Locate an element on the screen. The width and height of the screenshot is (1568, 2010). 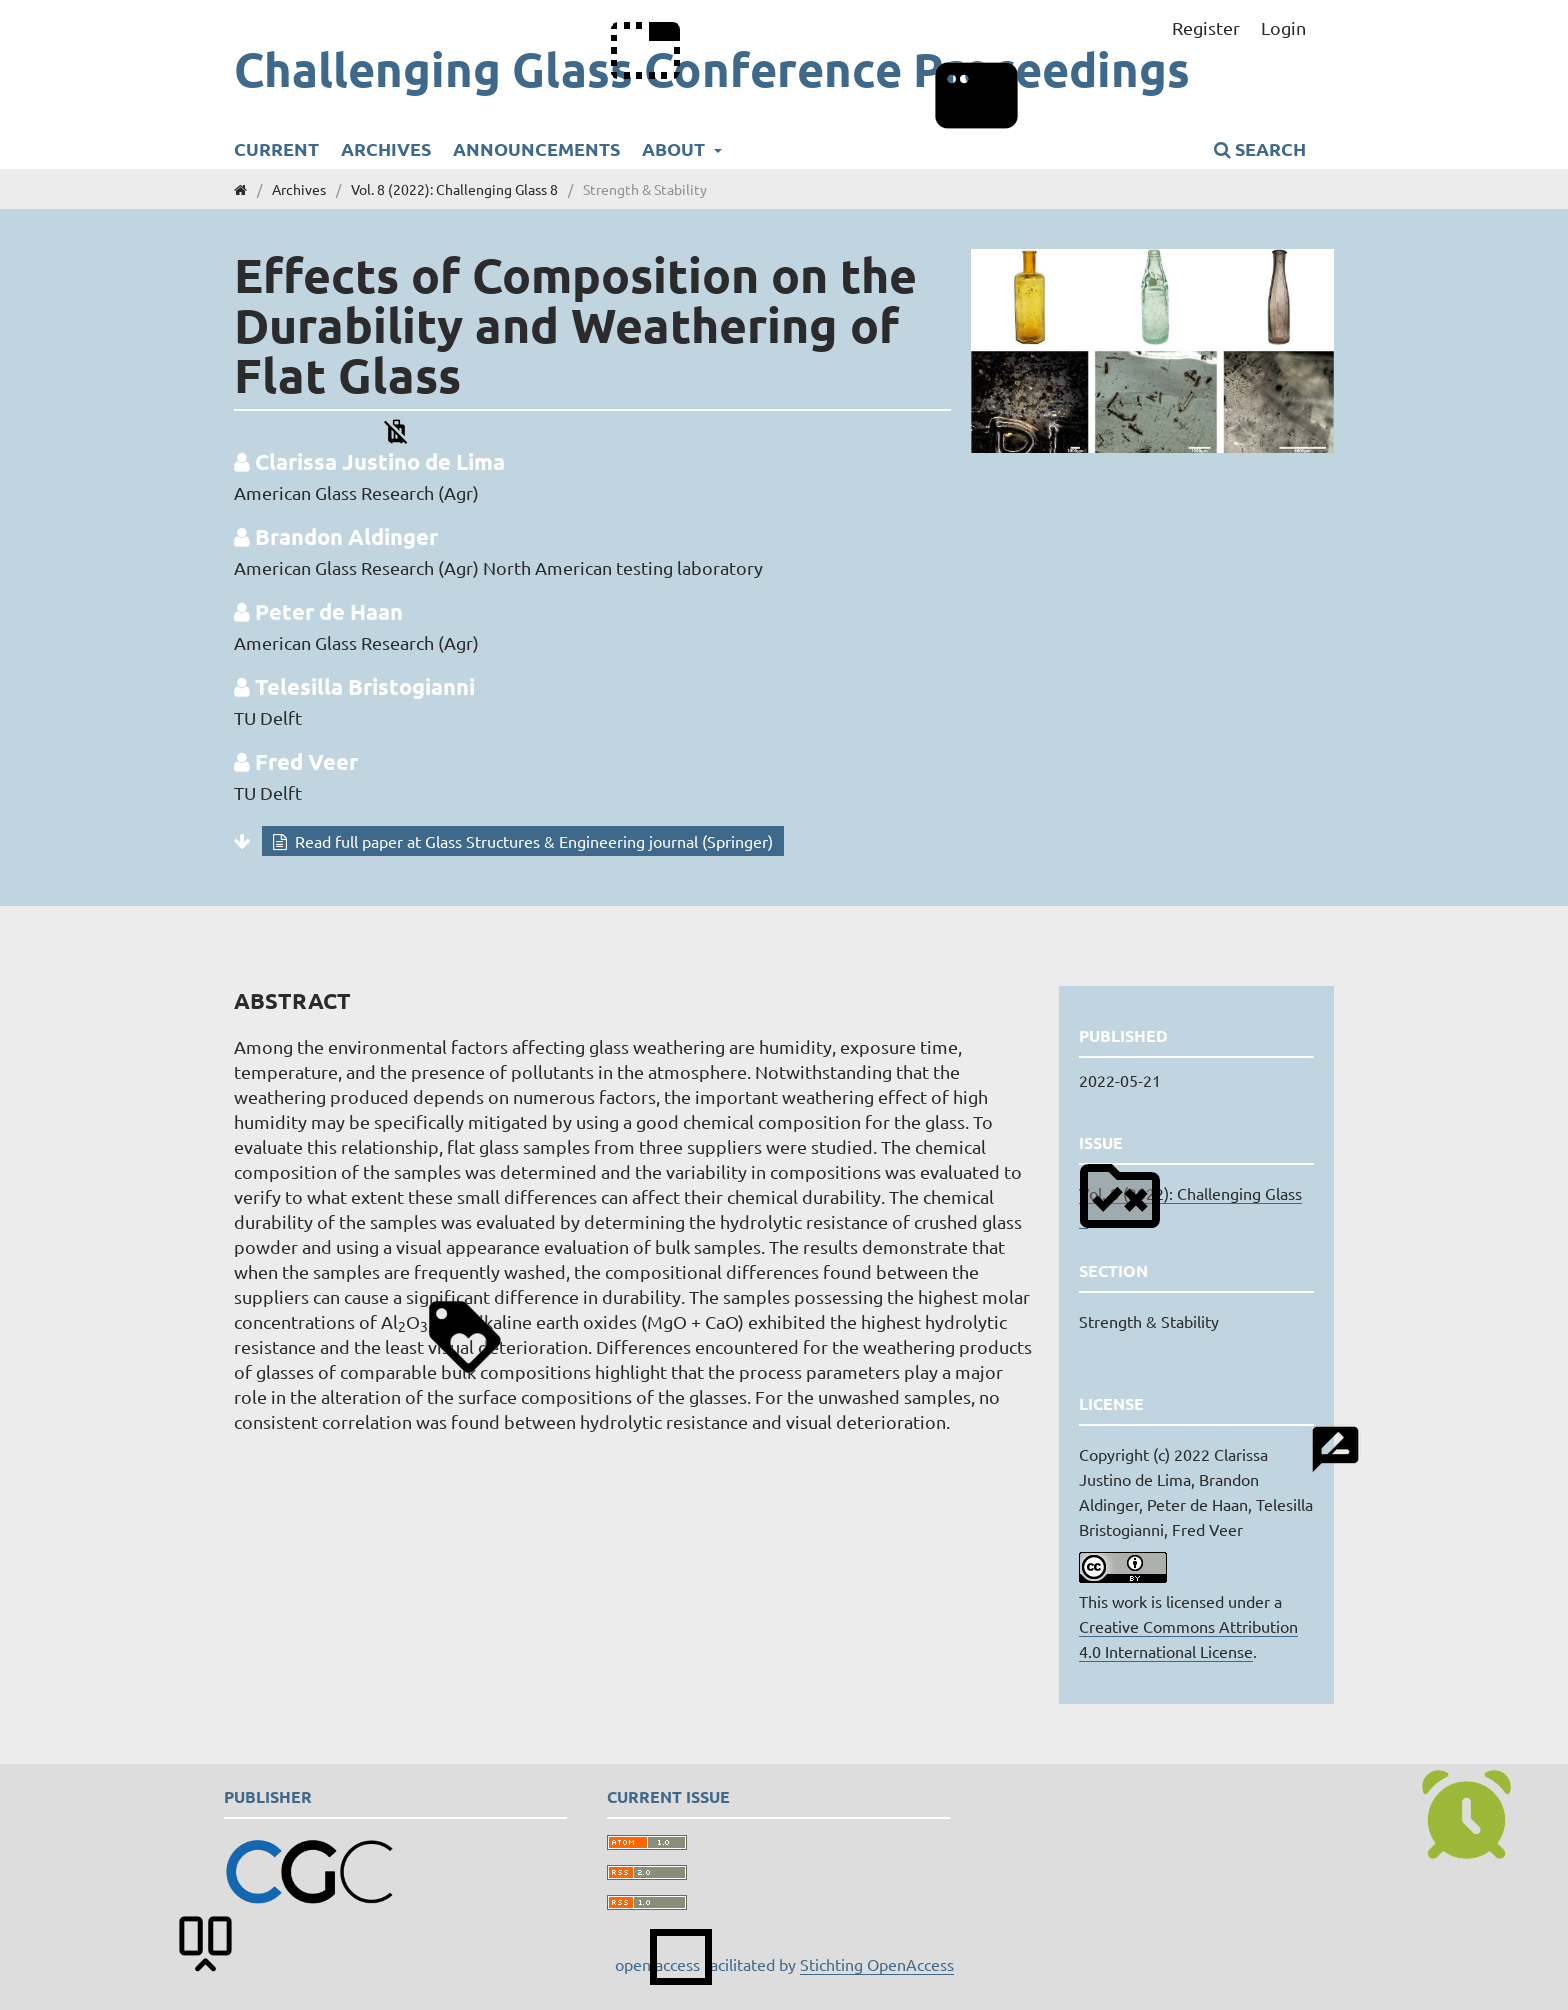
no luggage allowed is located at coordinates (396, 431).